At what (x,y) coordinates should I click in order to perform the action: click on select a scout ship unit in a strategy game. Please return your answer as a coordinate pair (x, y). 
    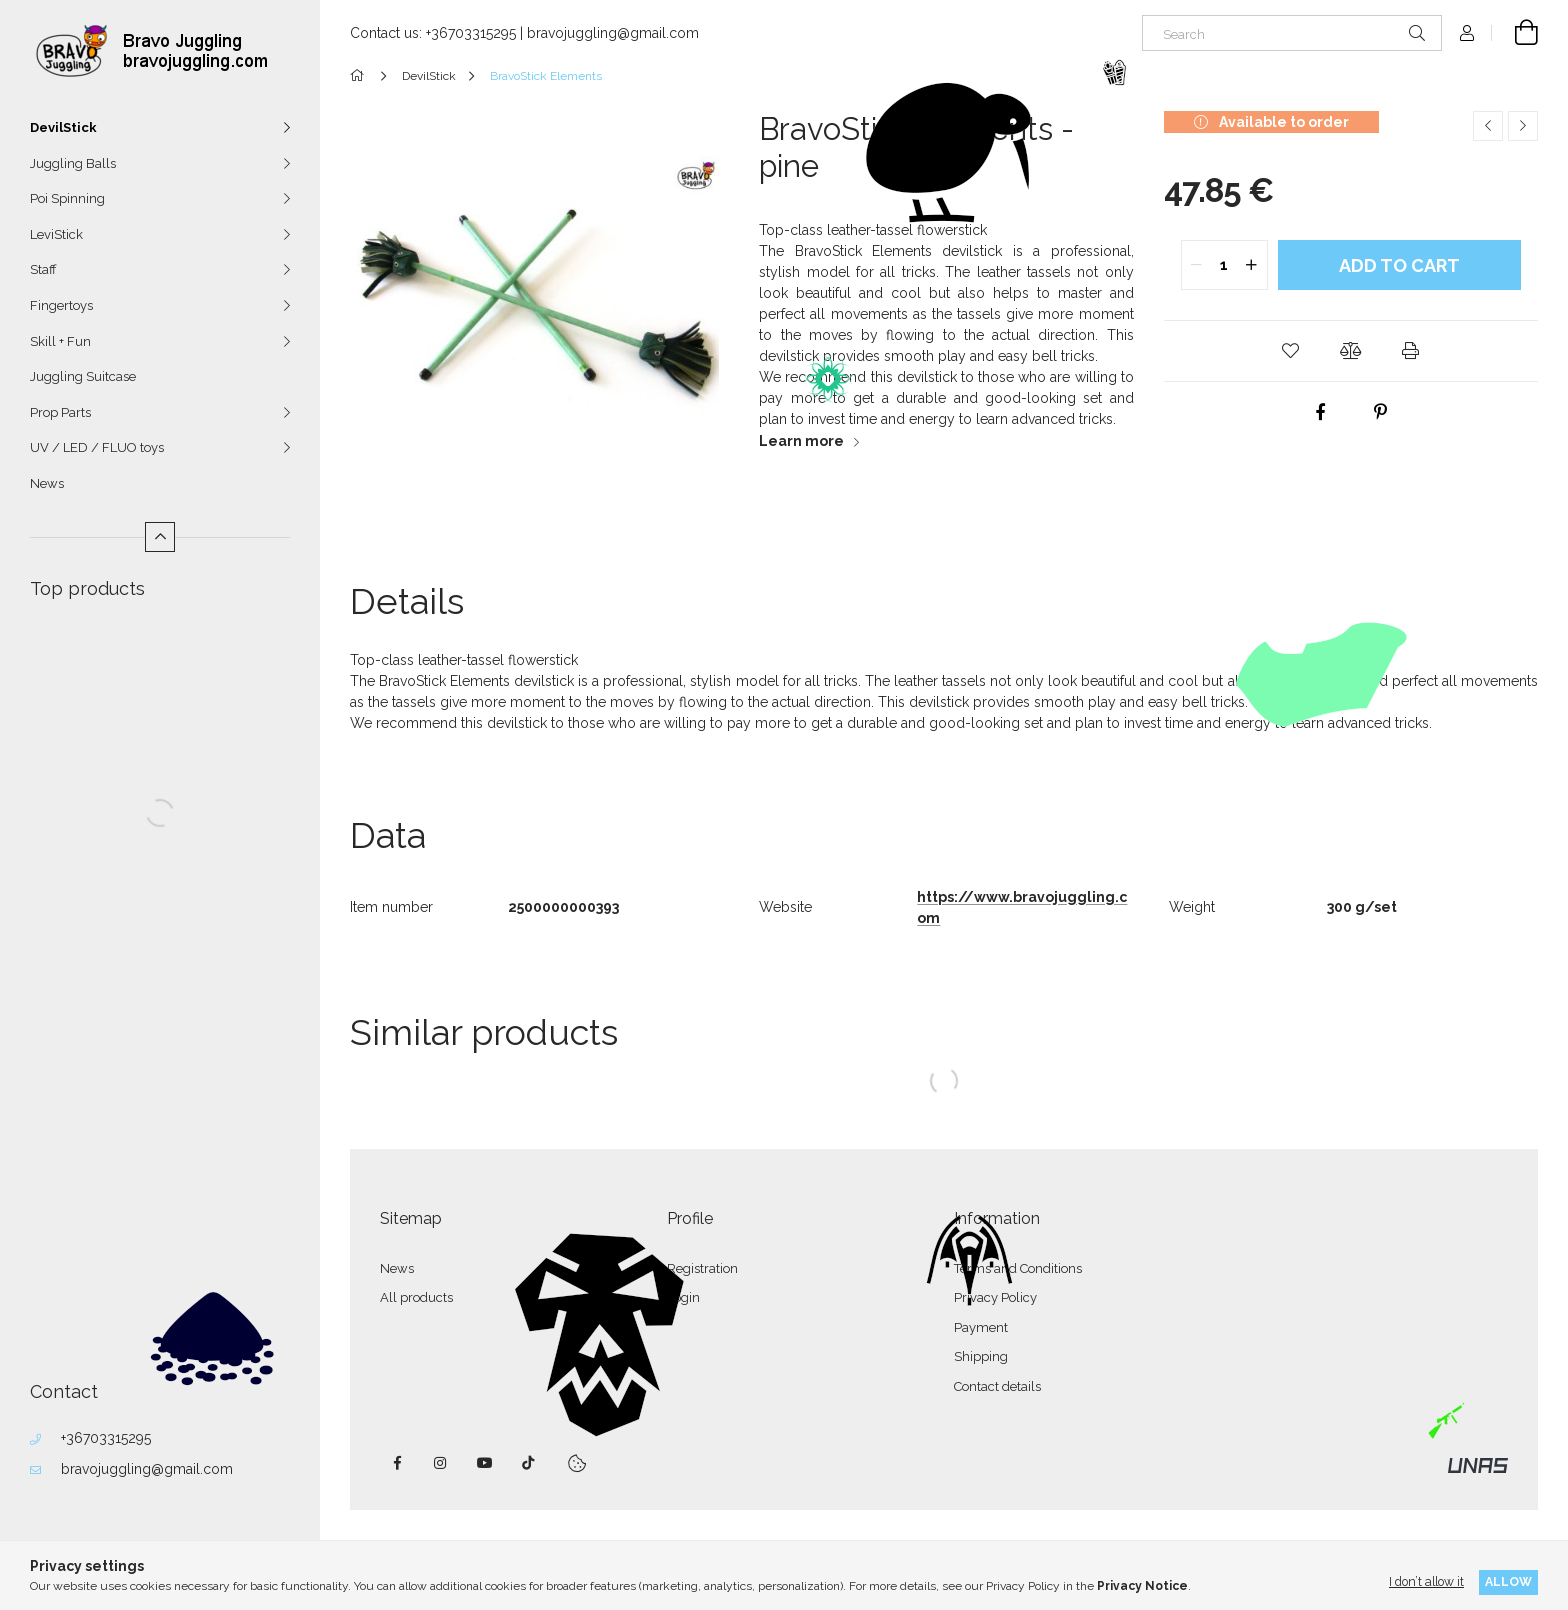
    Looking at the image, I should click on (969, 1260).